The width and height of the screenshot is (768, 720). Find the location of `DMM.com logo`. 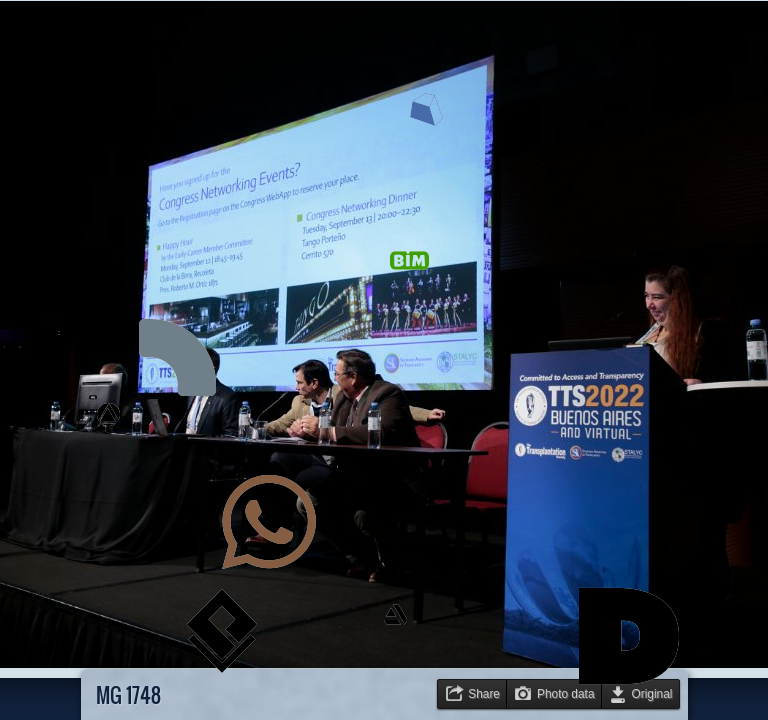

DMM.com logo is located at coordinates (629, 636).